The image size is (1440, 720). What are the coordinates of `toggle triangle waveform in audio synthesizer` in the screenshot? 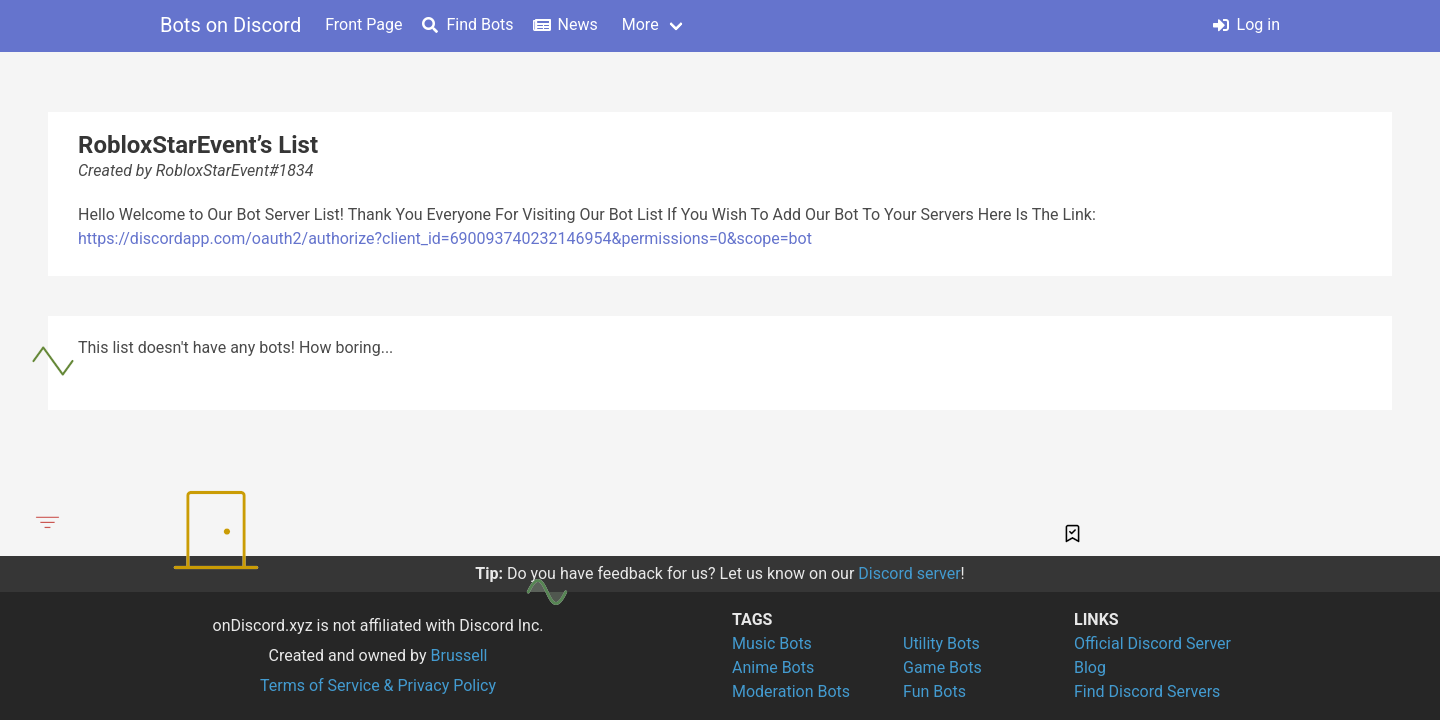 It's located at (53, 361).